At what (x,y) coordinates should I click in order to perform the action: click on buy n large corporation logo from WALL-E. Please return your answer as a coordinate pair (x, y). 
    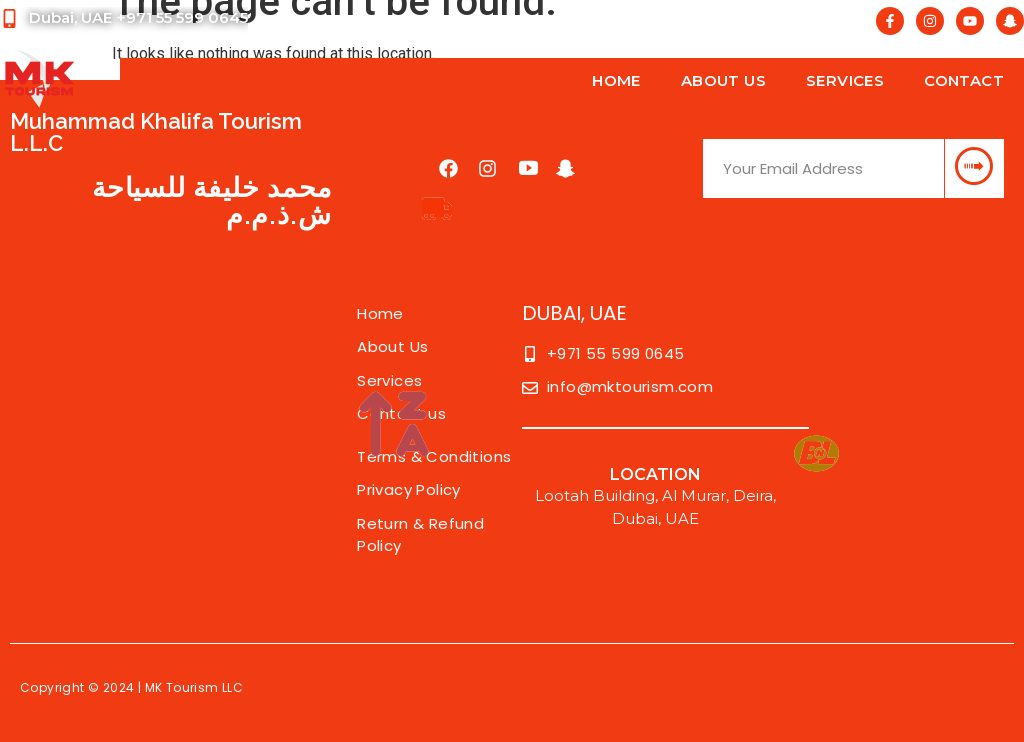
    Looking at the image, I should click on (816, 453).